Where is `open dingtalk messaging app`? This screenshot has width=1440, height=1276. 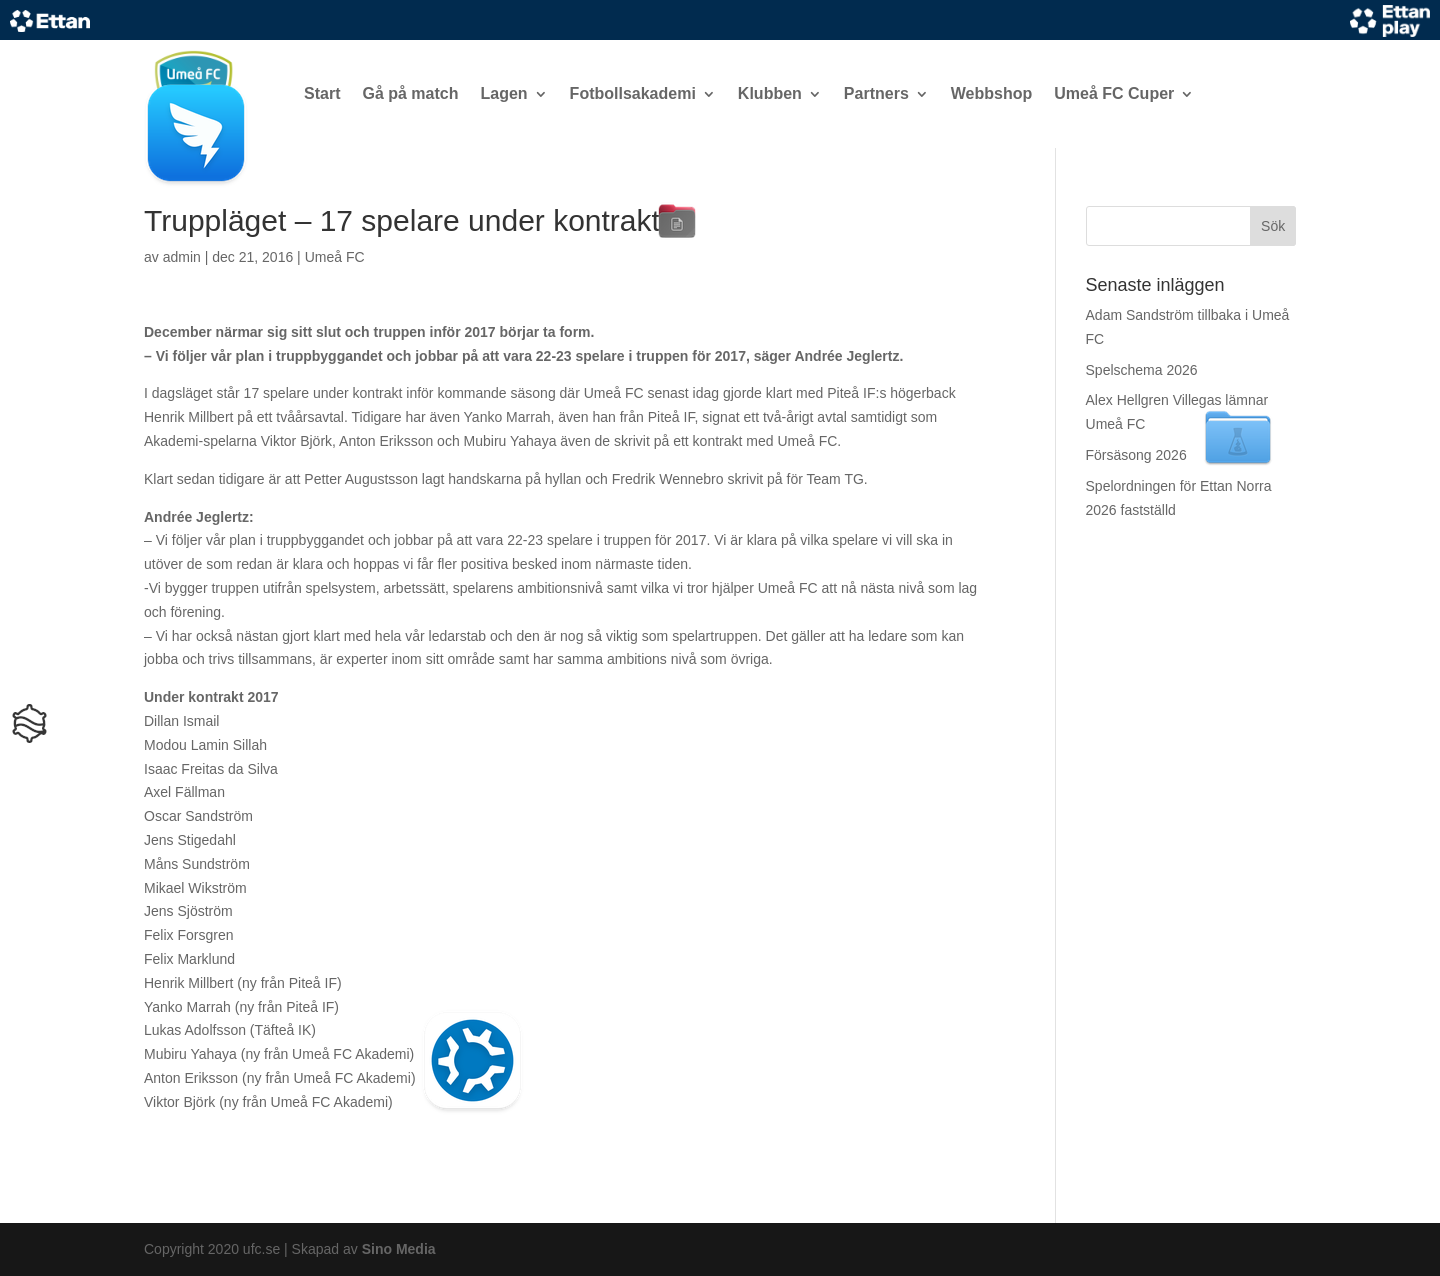
open dingtalk messaging app is located at coordinates (196, 133).